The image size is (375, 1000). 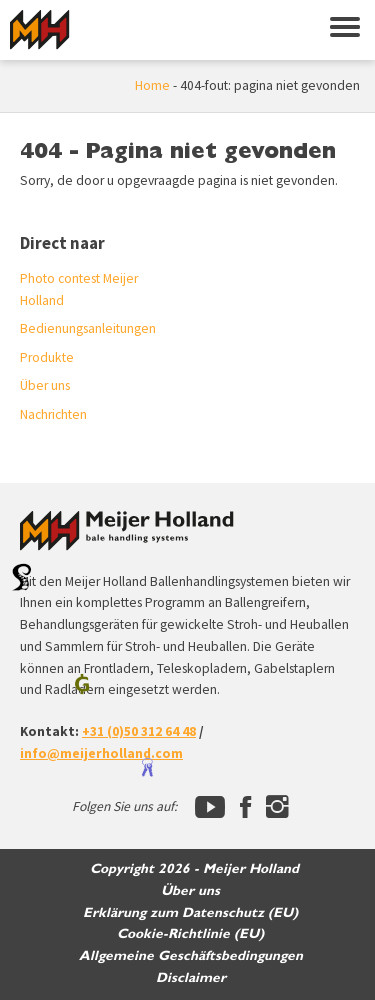 I want to click on access property or home management settings, so click(x=147, y=767).